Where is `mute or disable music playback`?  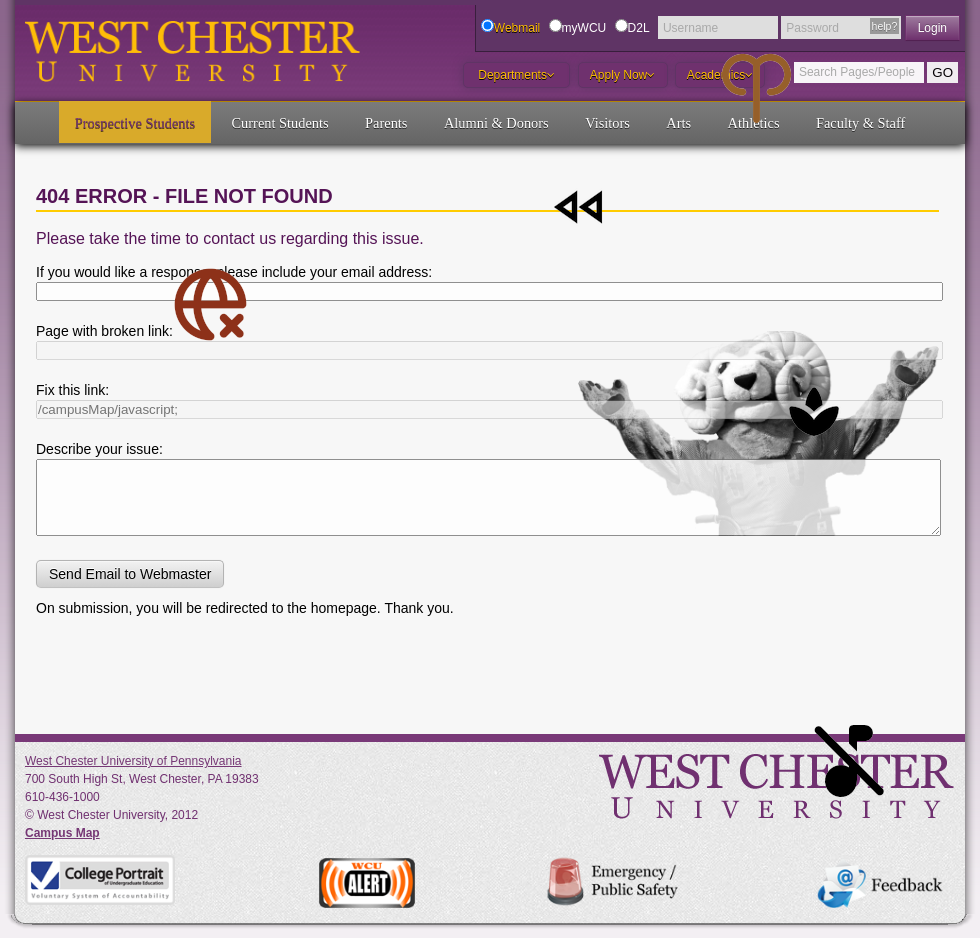
mute or disable music playback is located at coordinates (849, 761).